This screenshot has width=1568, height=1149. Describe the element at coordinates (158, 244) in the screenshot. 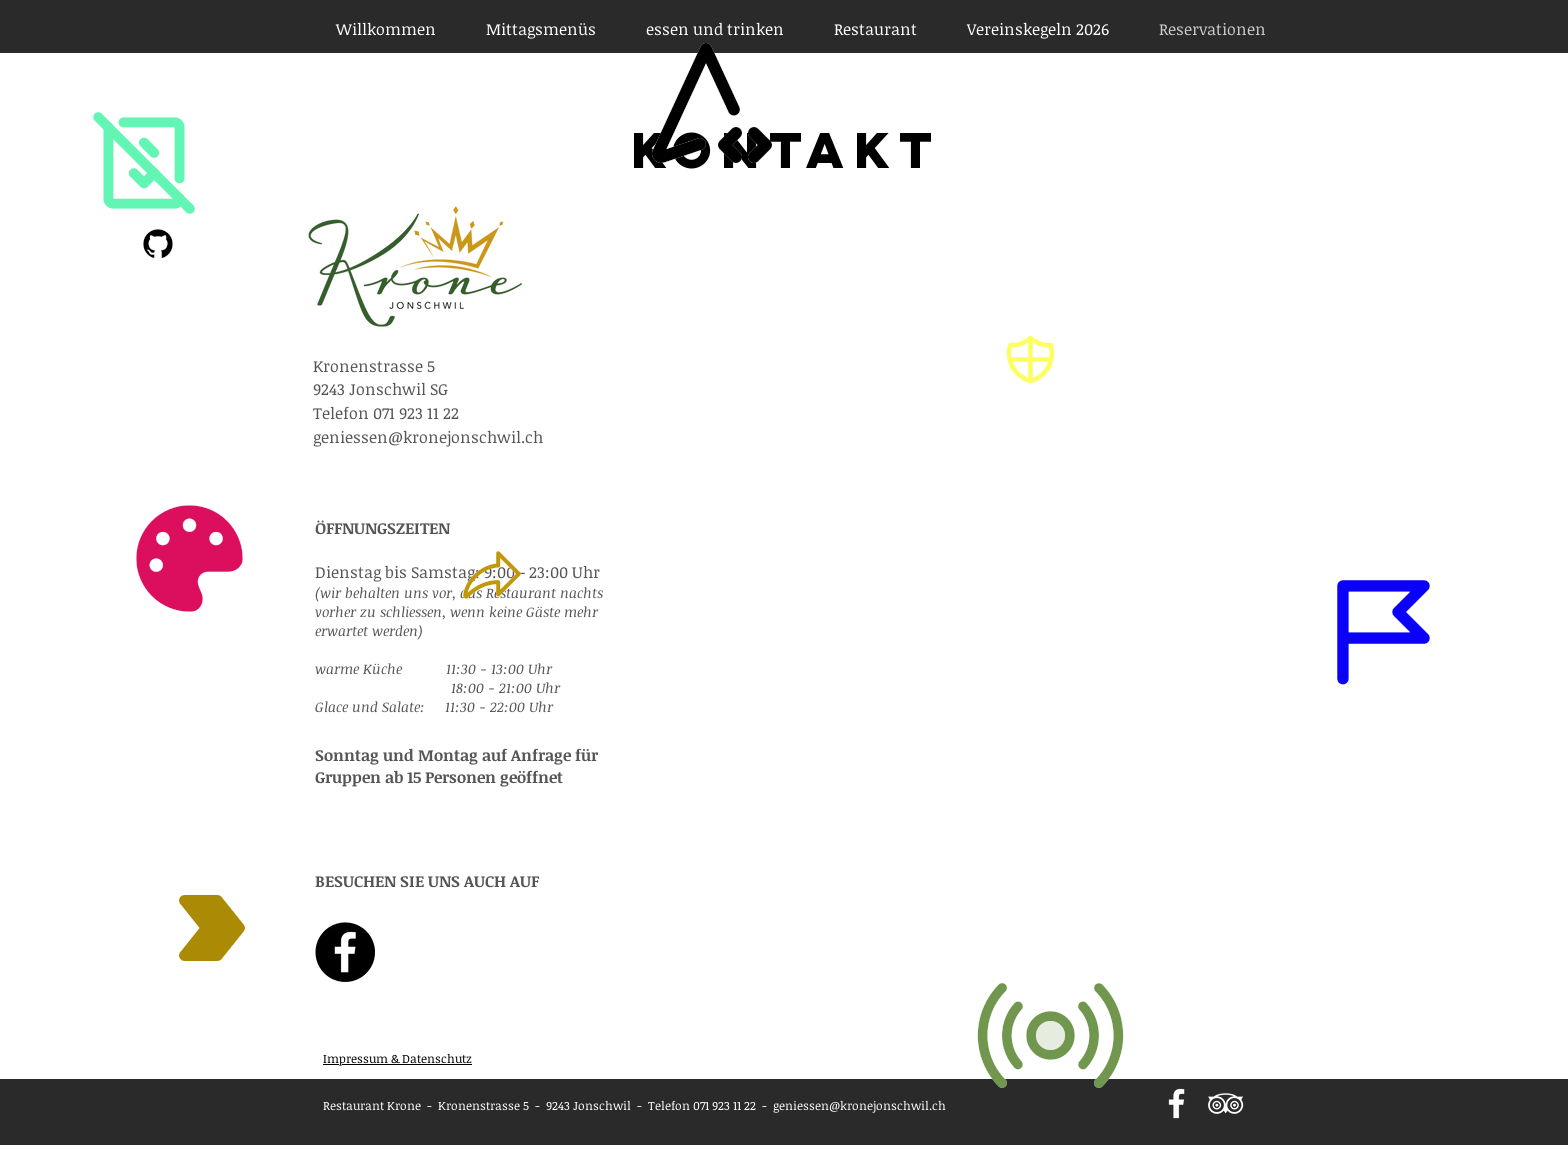

I see `view project on github` at that location.